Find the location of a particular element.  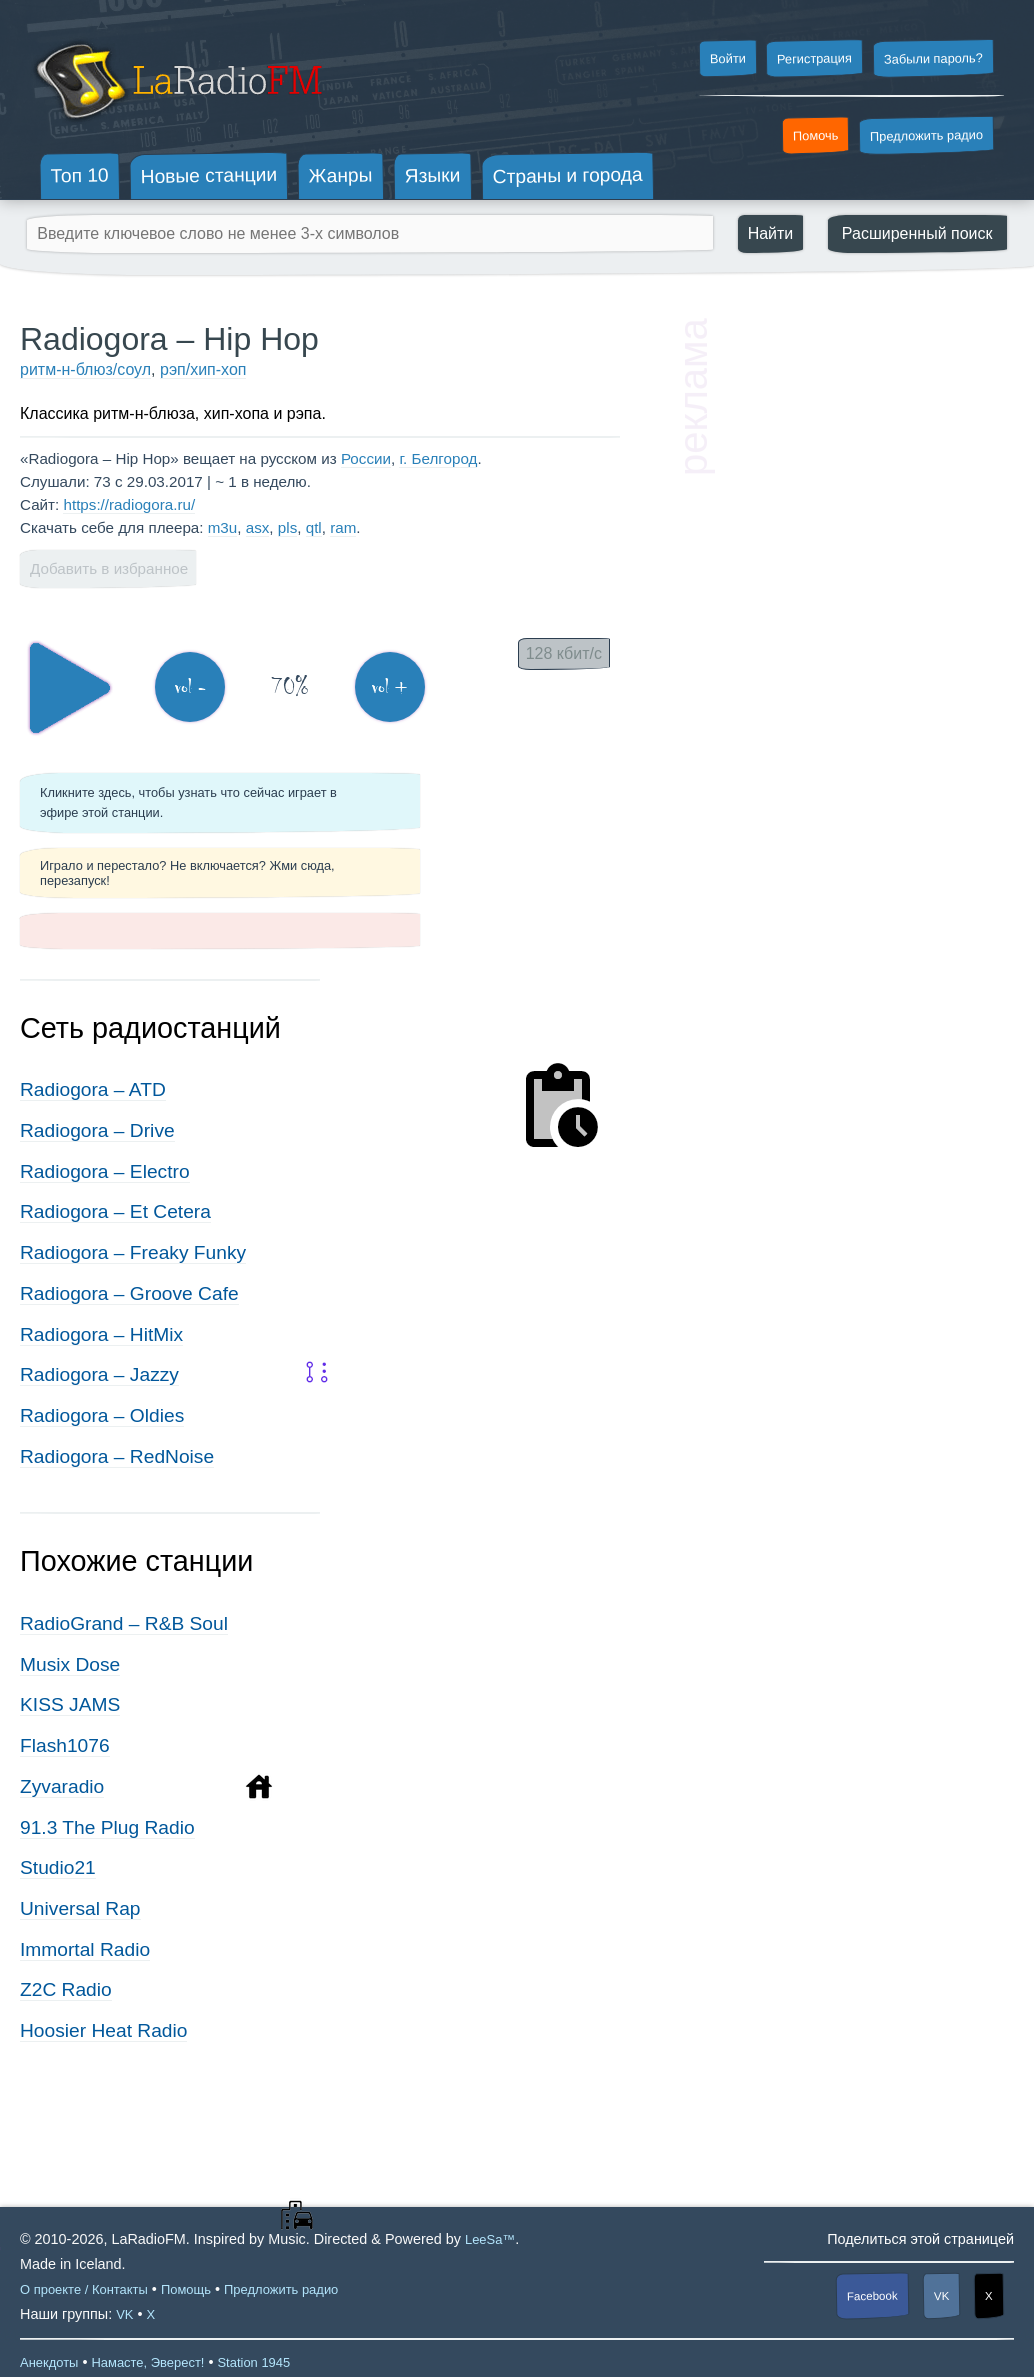

access transportation or commute options is located at coordinates (297, 2215).